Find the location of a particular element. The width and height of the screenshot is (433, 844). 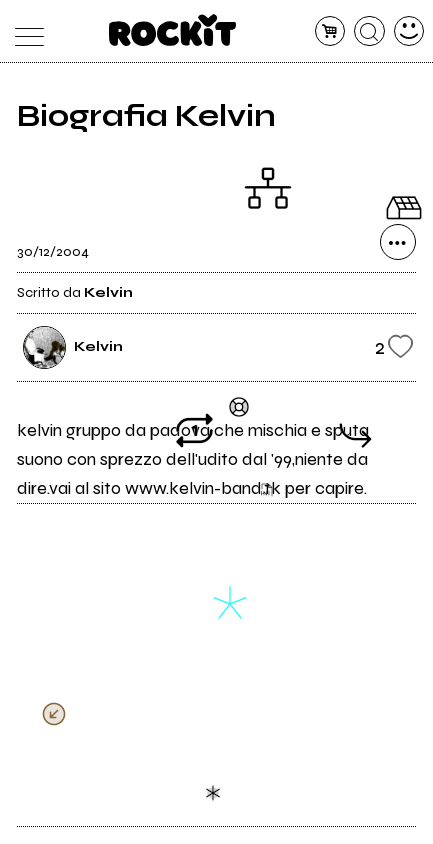

view network connections is located at coordinates (268, 189).